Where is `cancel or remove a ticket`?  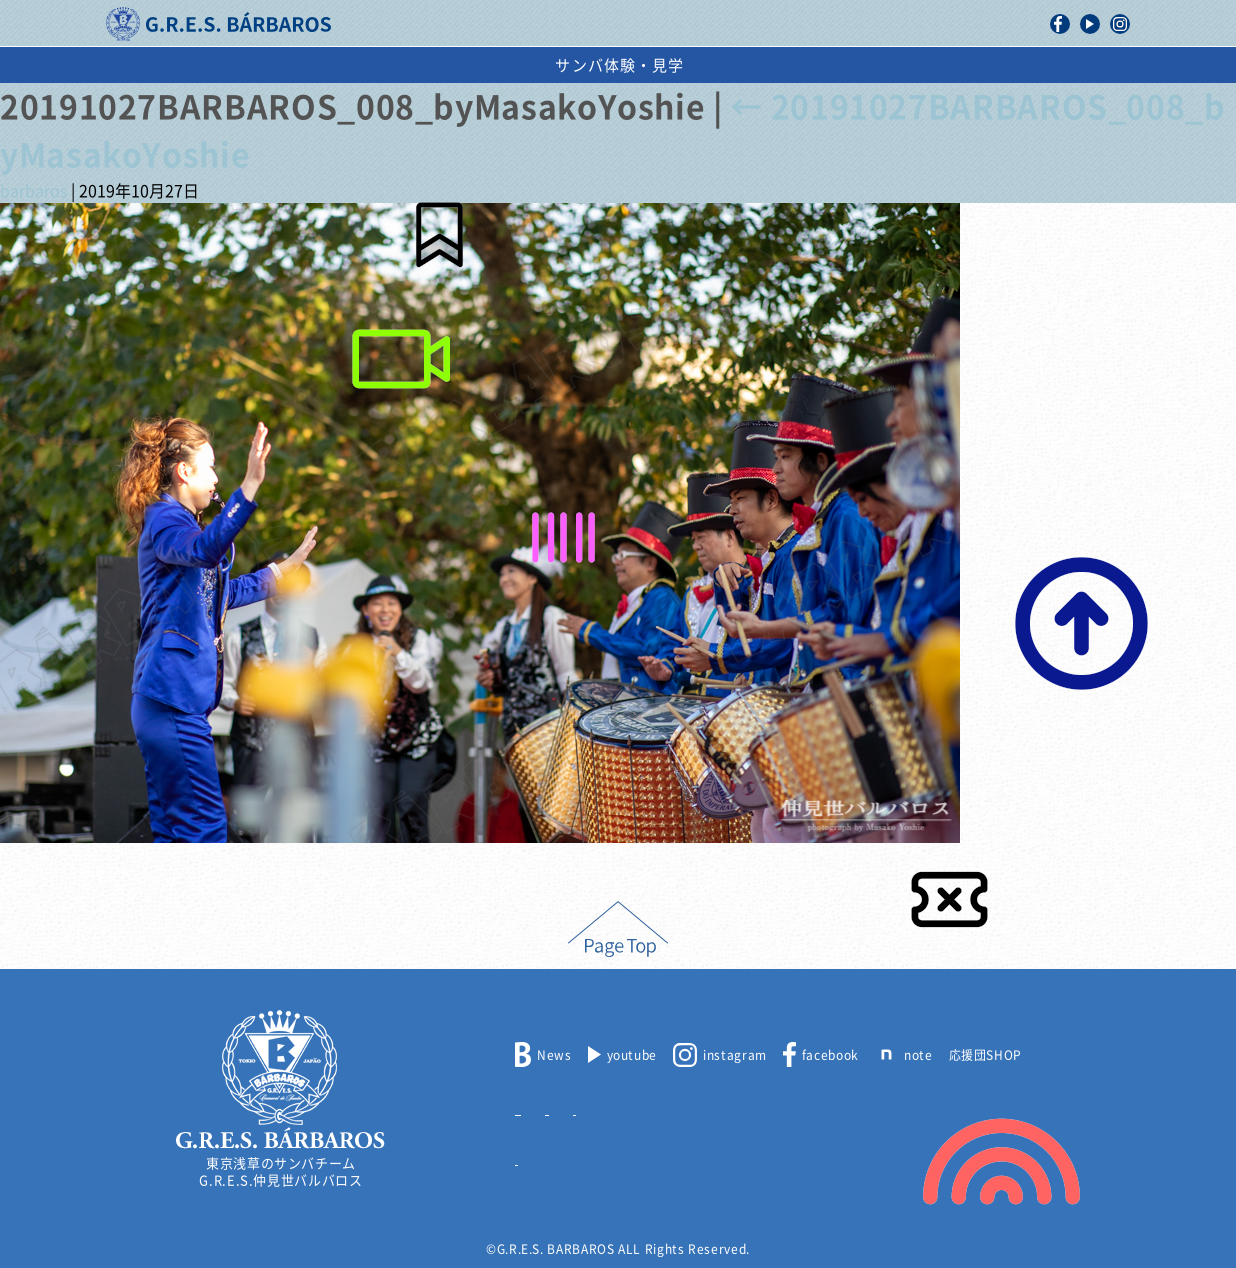 cancel or remove a ticket is located at coordinates (949, 899).